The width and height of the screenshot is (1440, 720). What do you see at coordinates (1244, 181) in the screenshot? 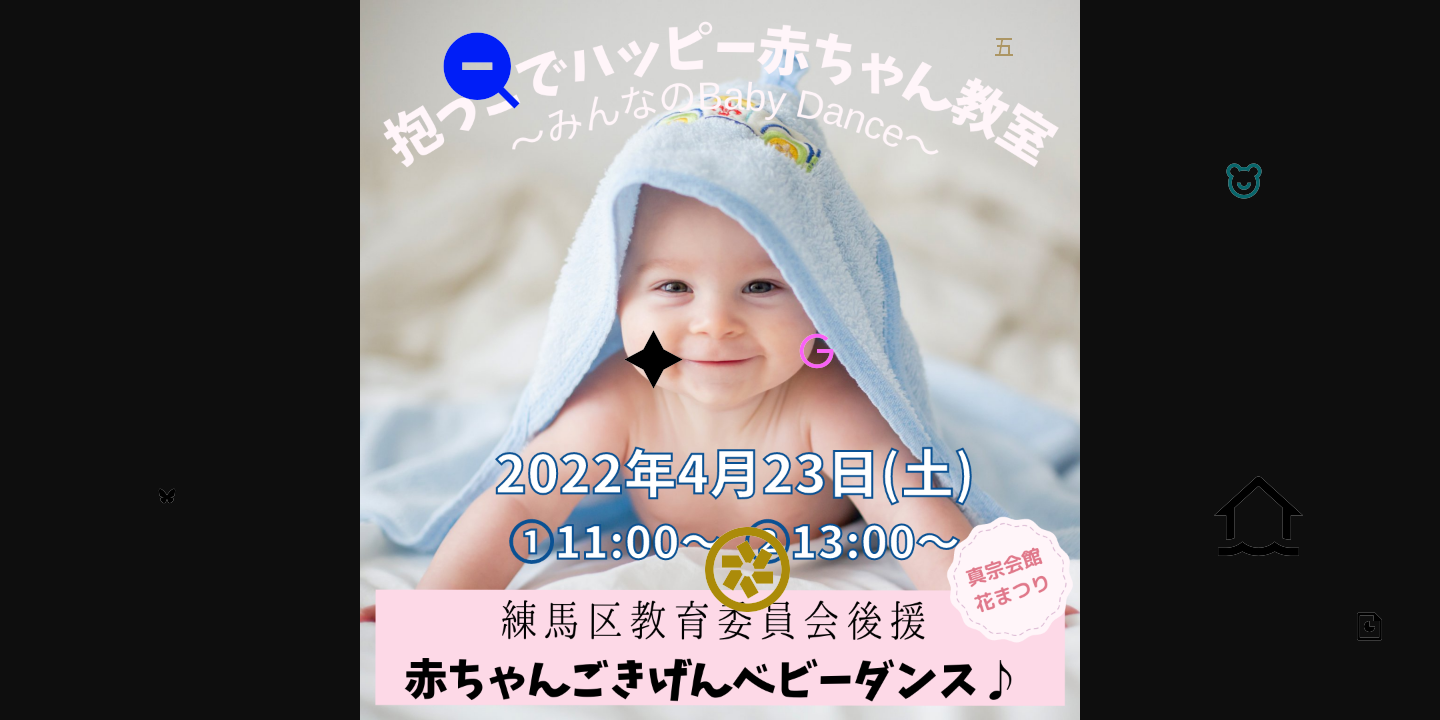
I see `select bear avatar or profile icon` at bounding box center [1244, 181].